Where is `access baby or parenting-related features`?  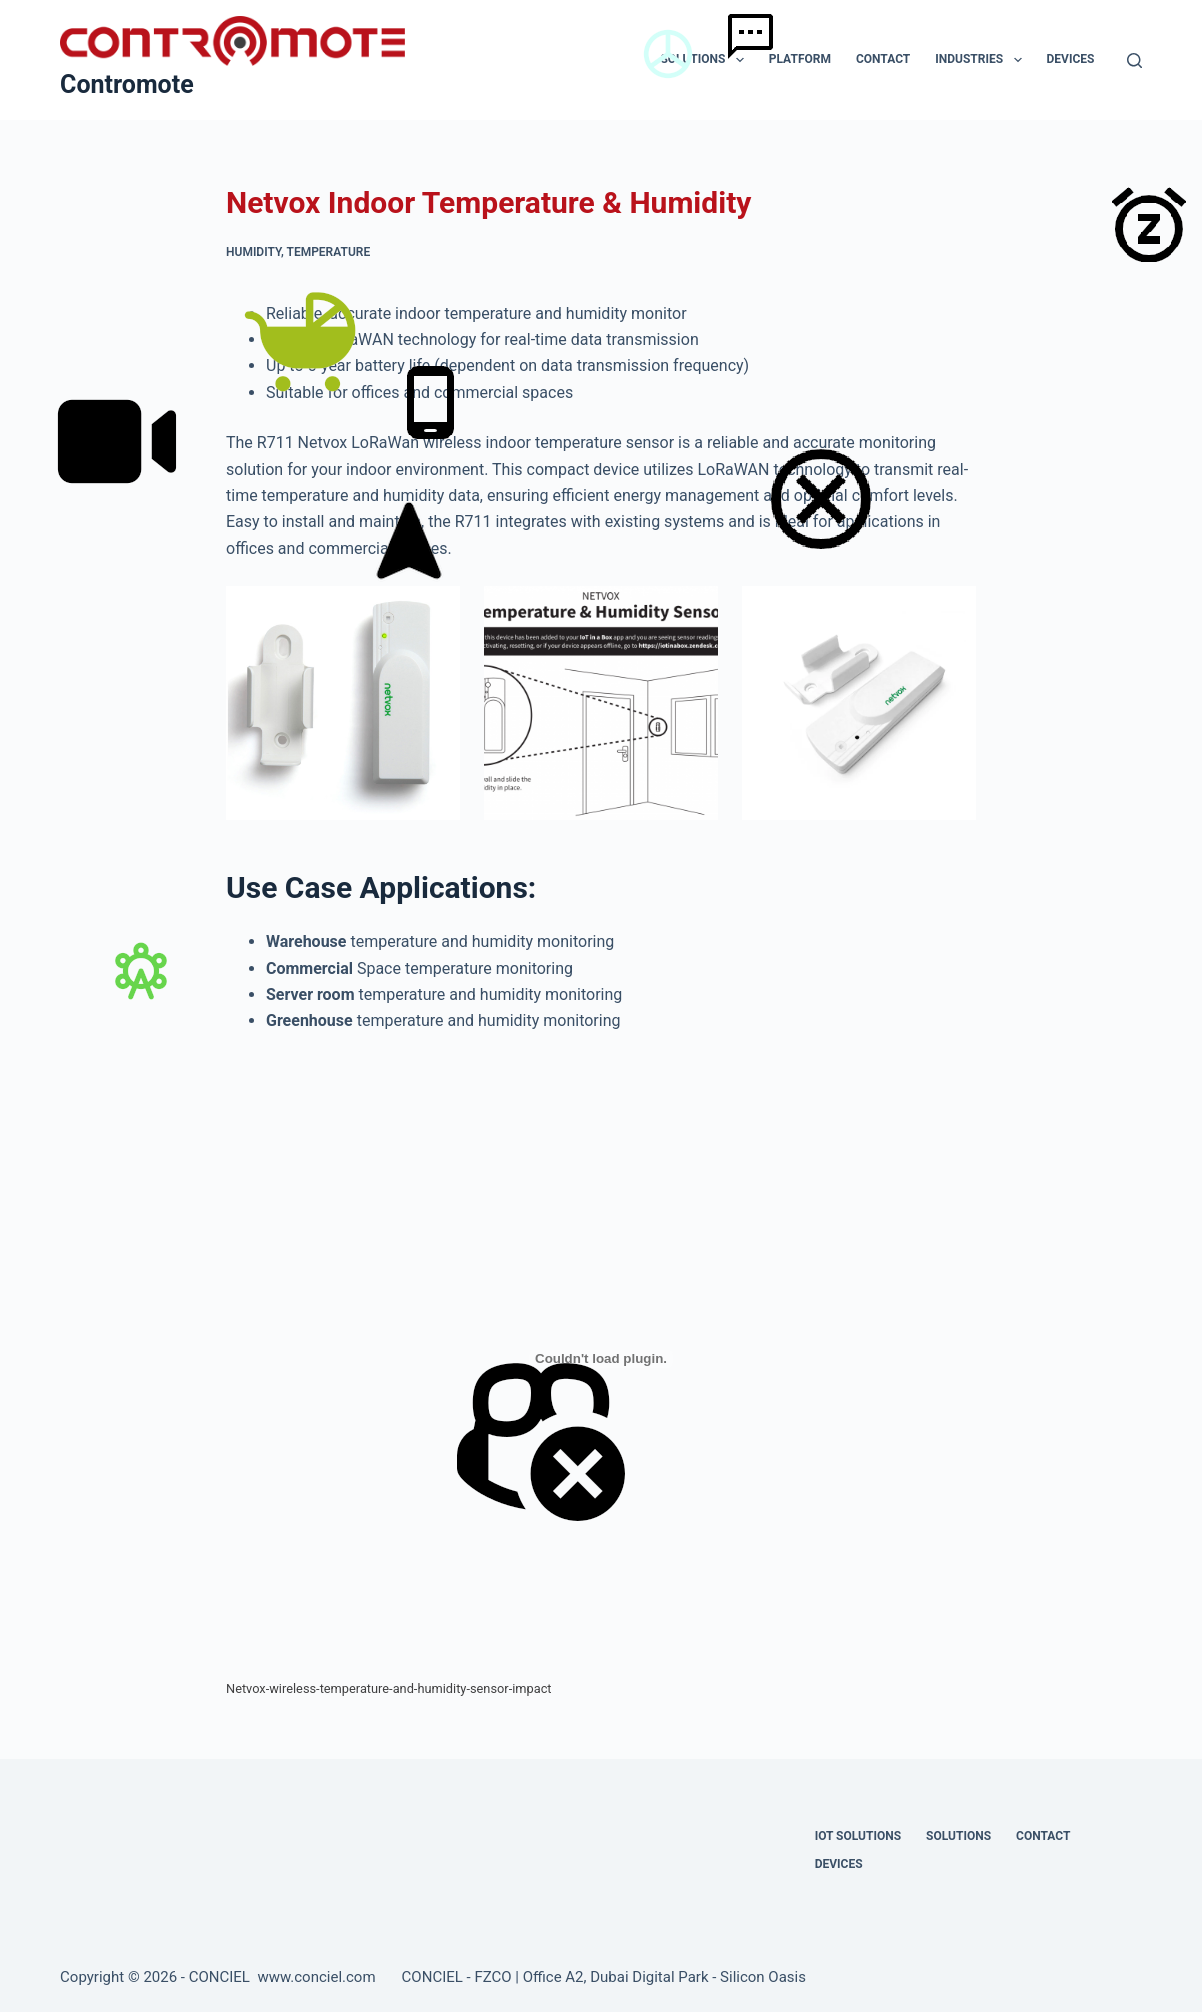
access baby or parenting-related features is located at coordinates (302, 338).